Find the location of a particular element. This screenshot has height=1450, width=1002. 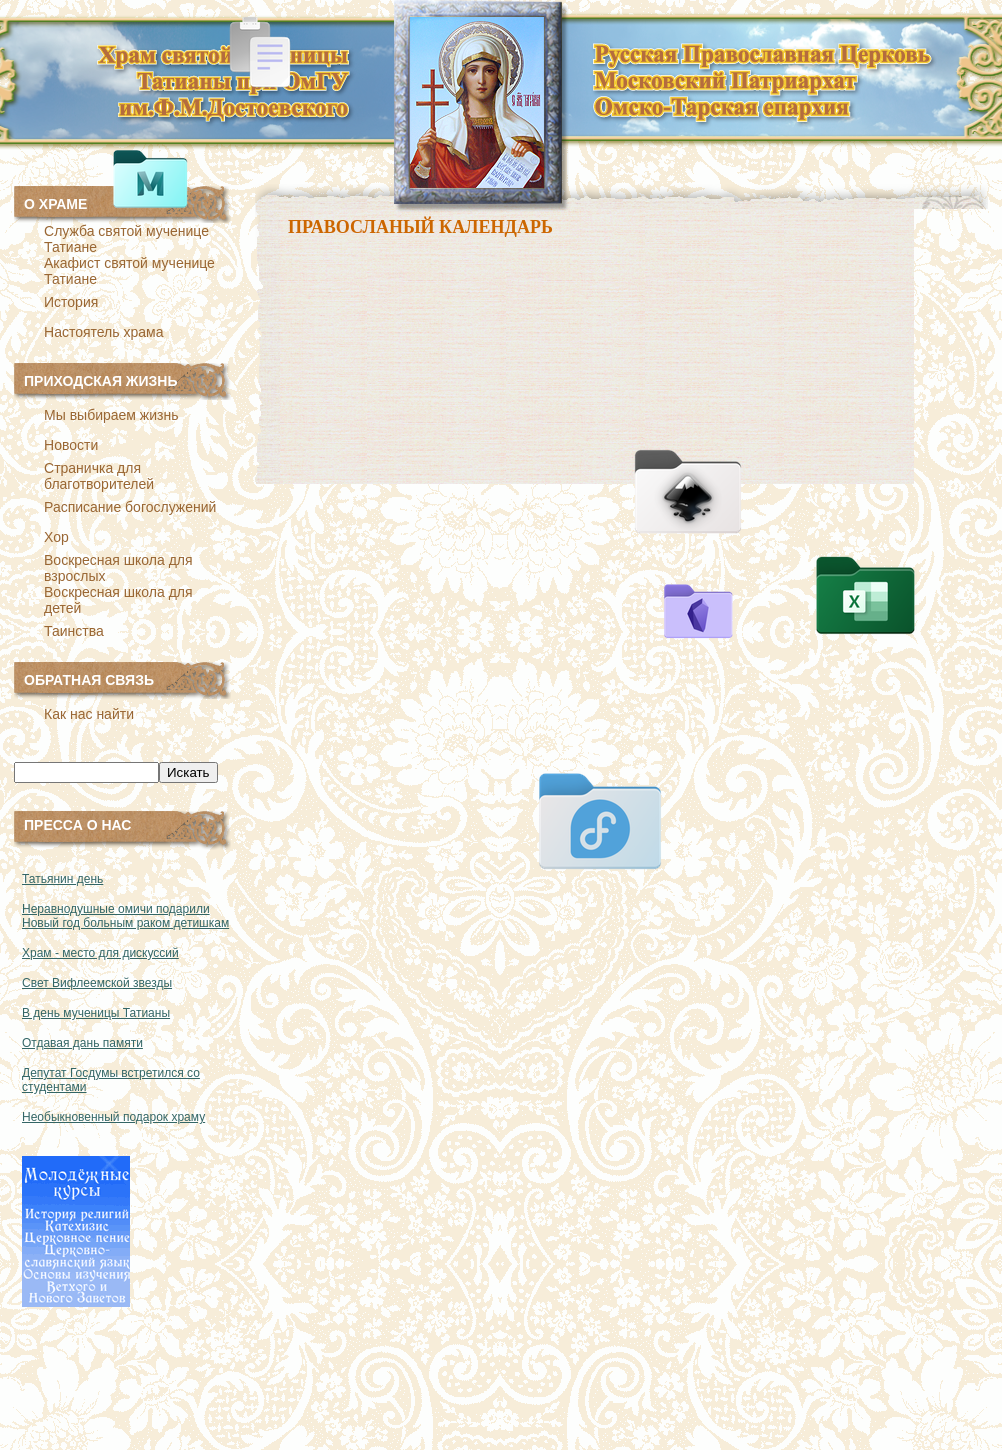

open inkscape project files folder is located at coordinates (687, 494).